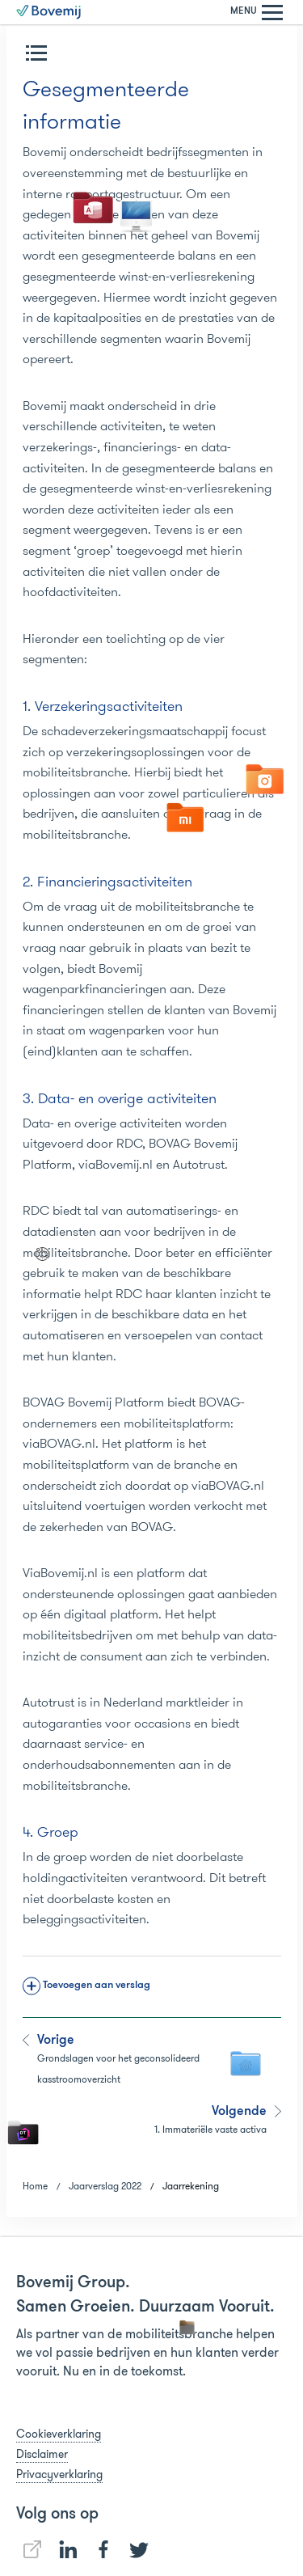  I want to click on open revolt chat application, so click(42, 1254).